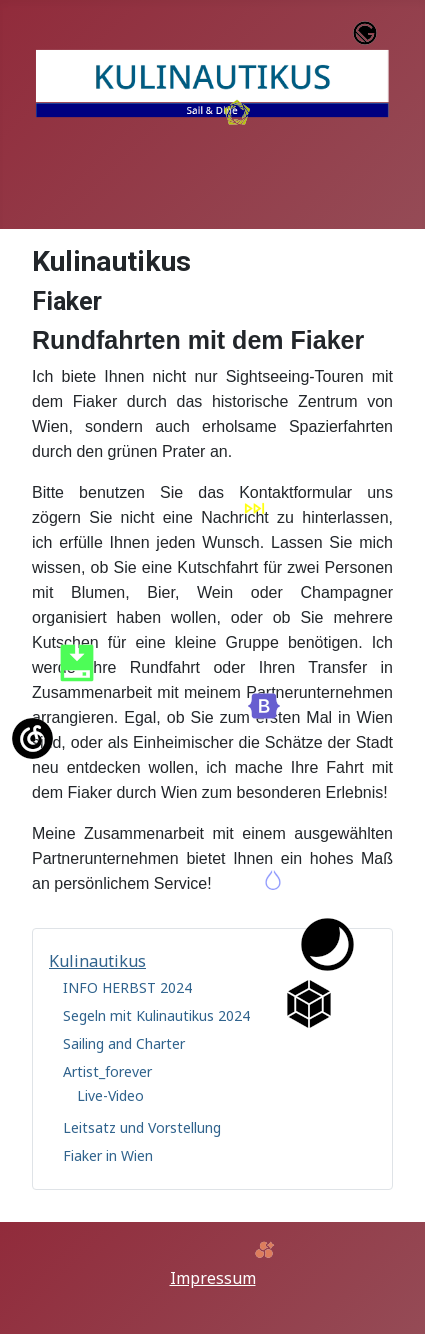  Describe the element at coordinates (365, 33) in the screenshot. I see `Gatsby framework logo` at that location.